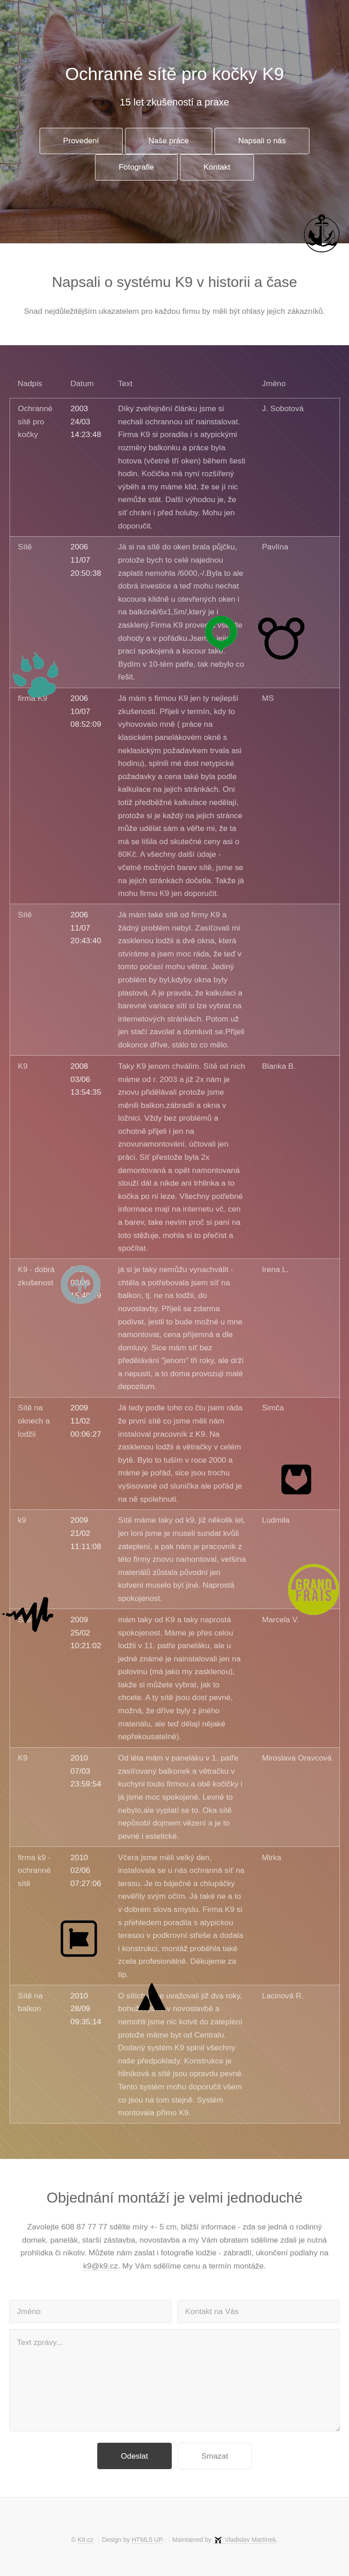 The height and width of the screenshot is (2576, 349). Describe the element at coordinates (296, 1479) in the screenshot. I see `open GitLab repository` at that location.